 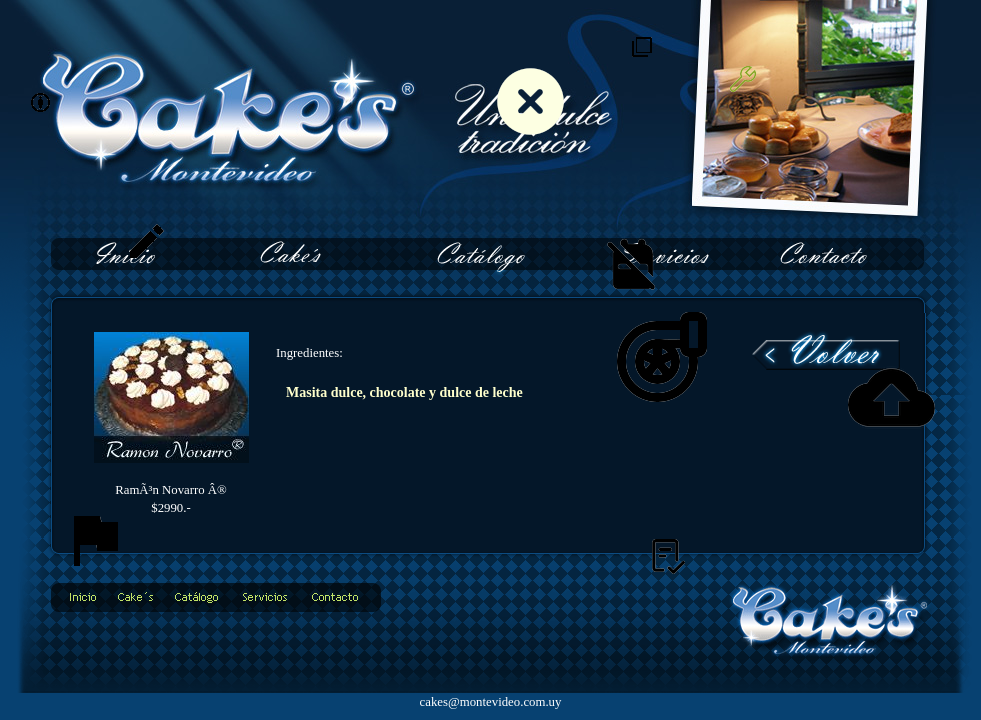 What do you see at coordinates (633, 264) in the screenshot?
I see `no backpacks allowed` at bounding box center [633, 264].